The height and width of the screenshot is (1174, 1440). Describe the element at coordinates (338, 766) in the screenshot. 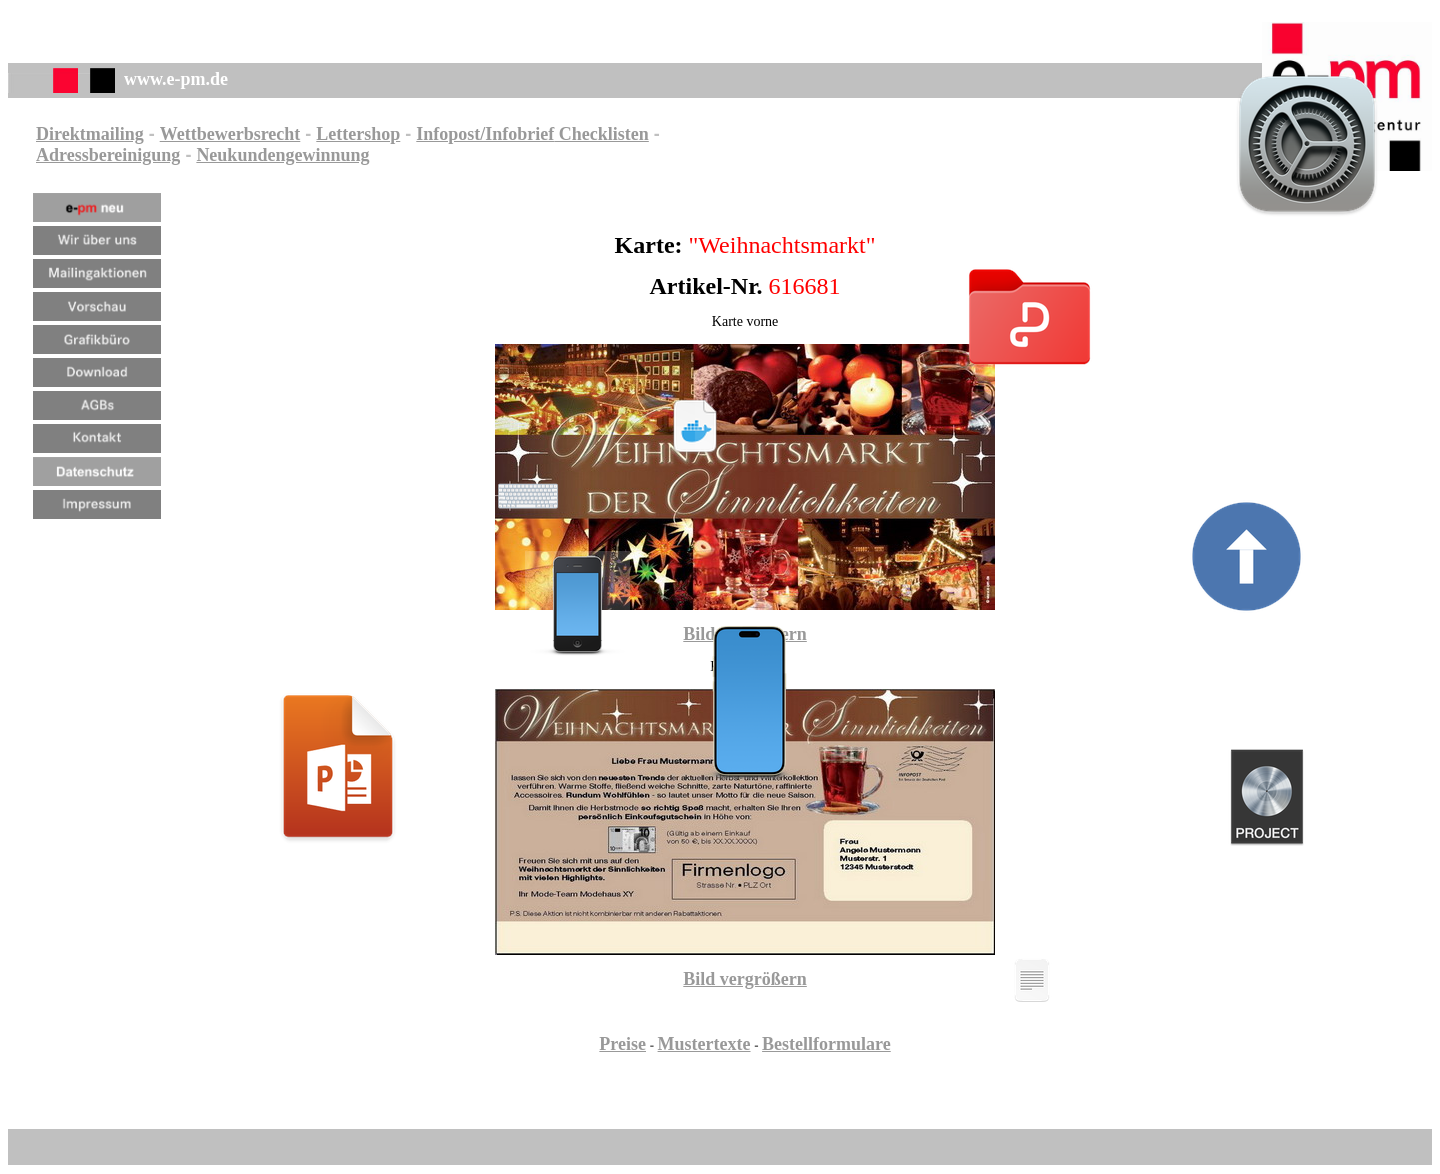

I see `powerpoint template file with macros enabled` at that location.